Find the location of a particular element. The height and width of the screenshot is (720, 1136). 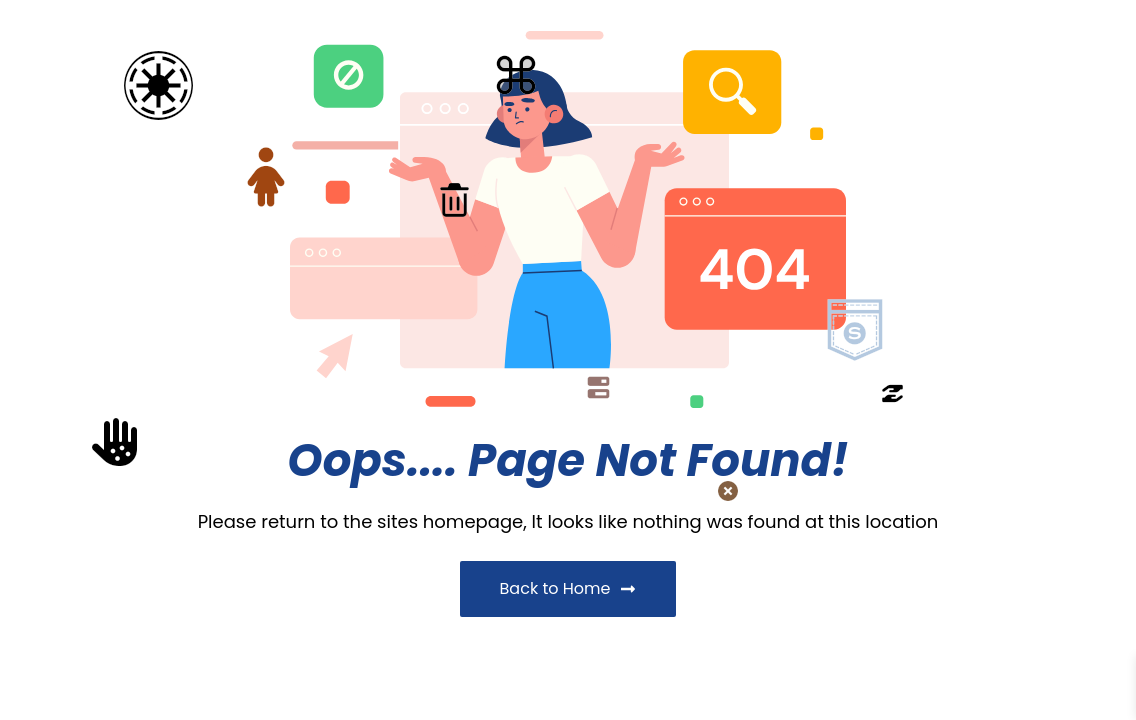

view task list or to-do items is located at coordinates (598, 387).